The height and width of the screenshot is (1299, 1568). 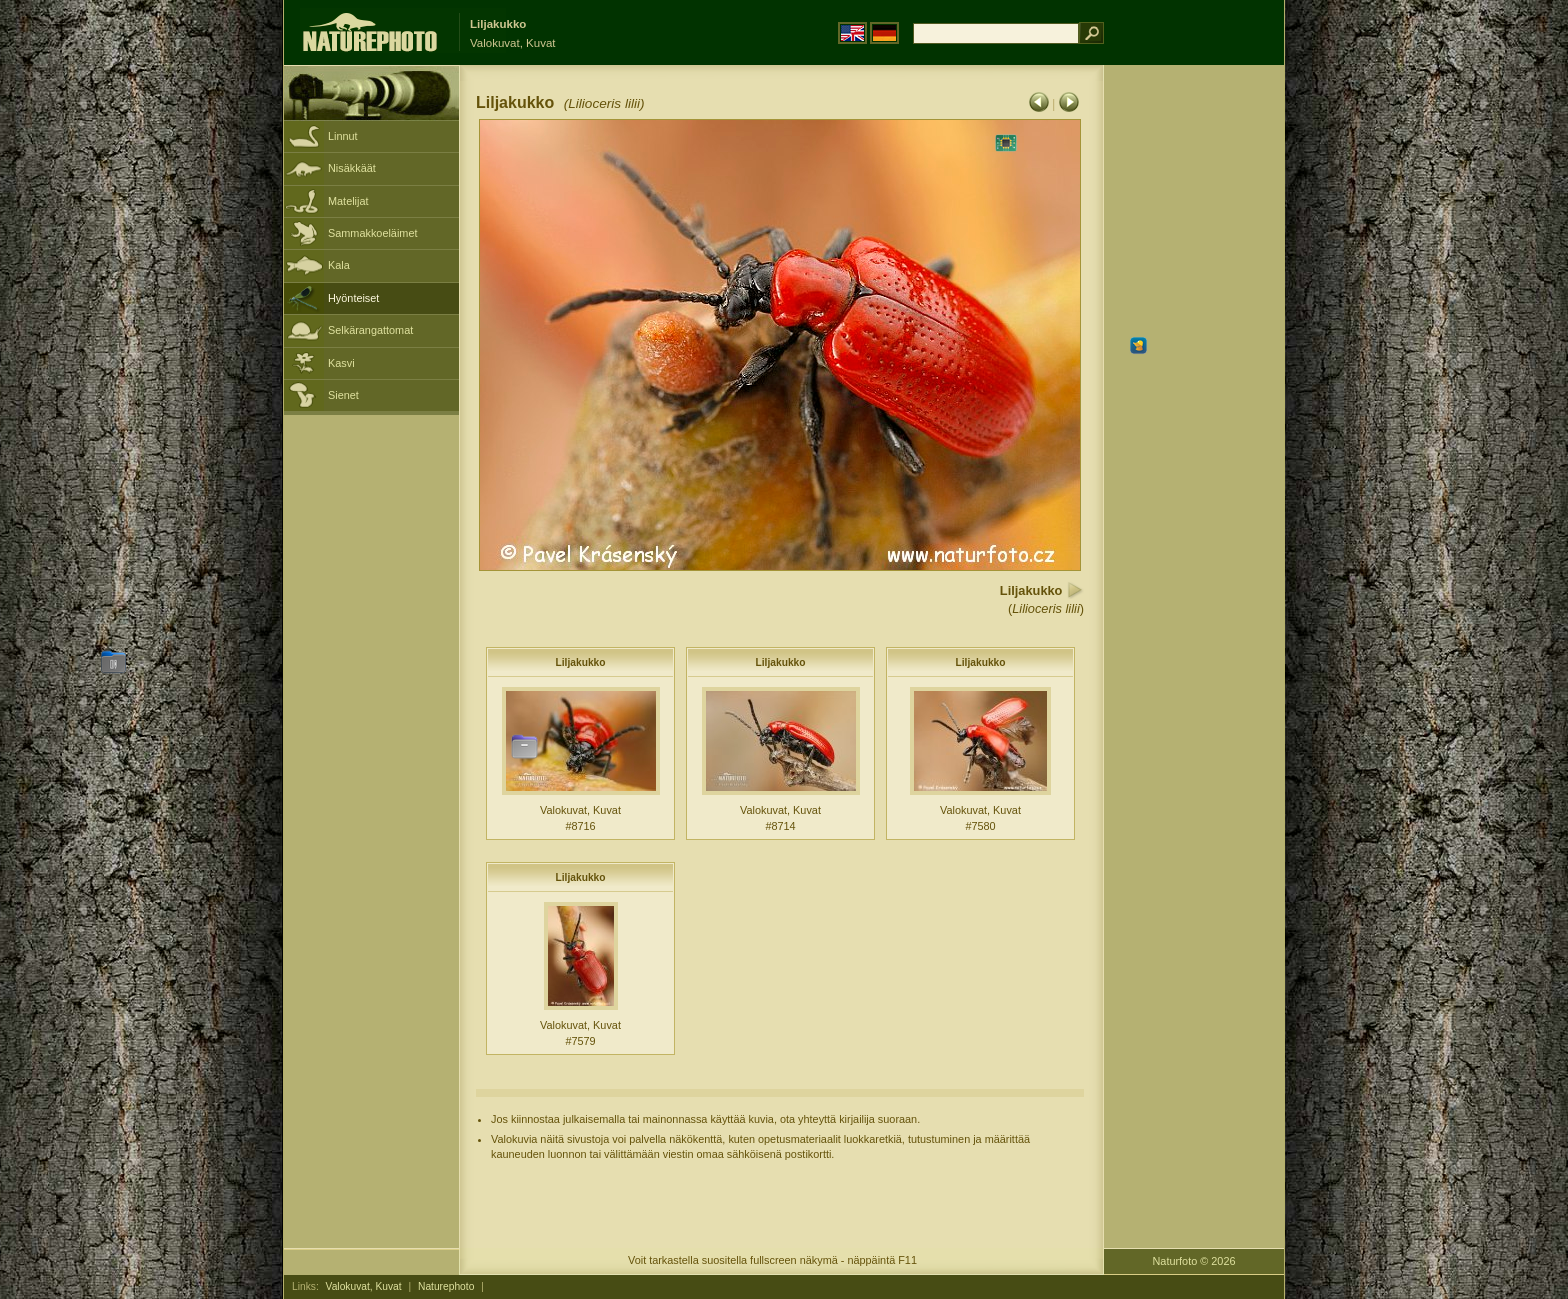 What do you see at coordinates (113, 661) in the screenshot?
I see `open templates folder` at bounding box center [113, 661].